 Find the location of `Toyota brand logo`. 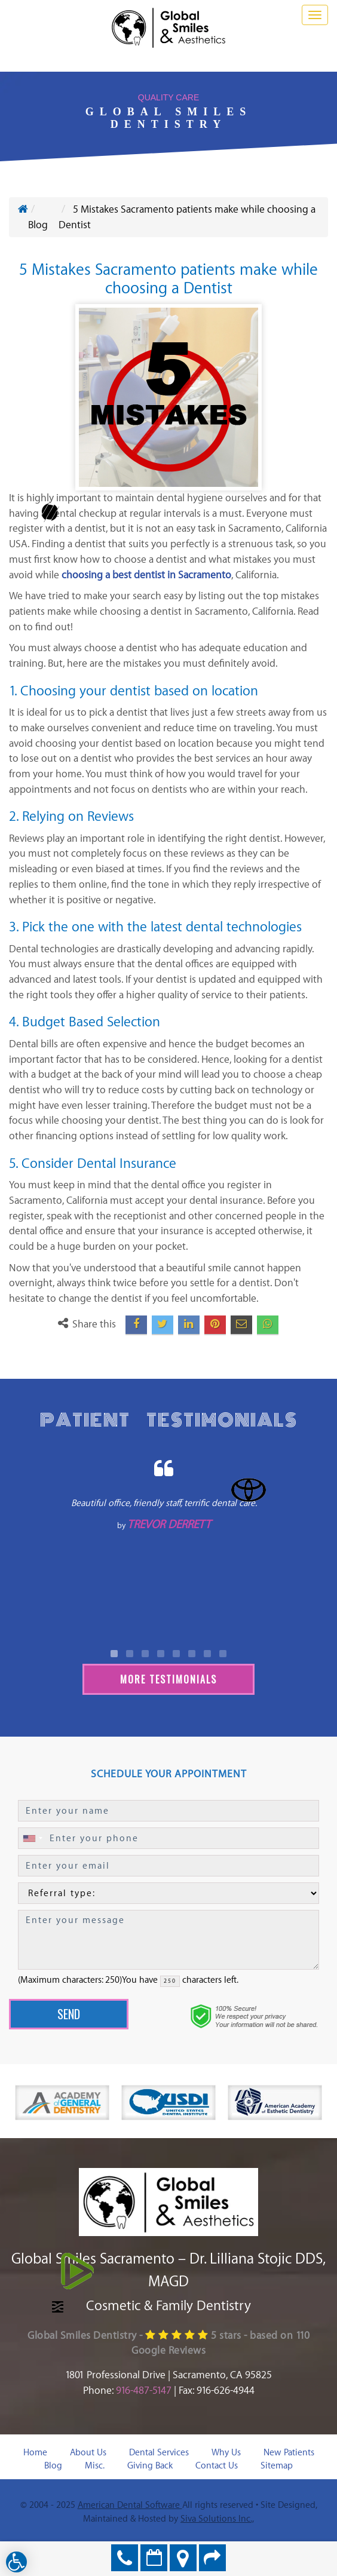

Toyota brand logo is located at coordinates (249, 1490).